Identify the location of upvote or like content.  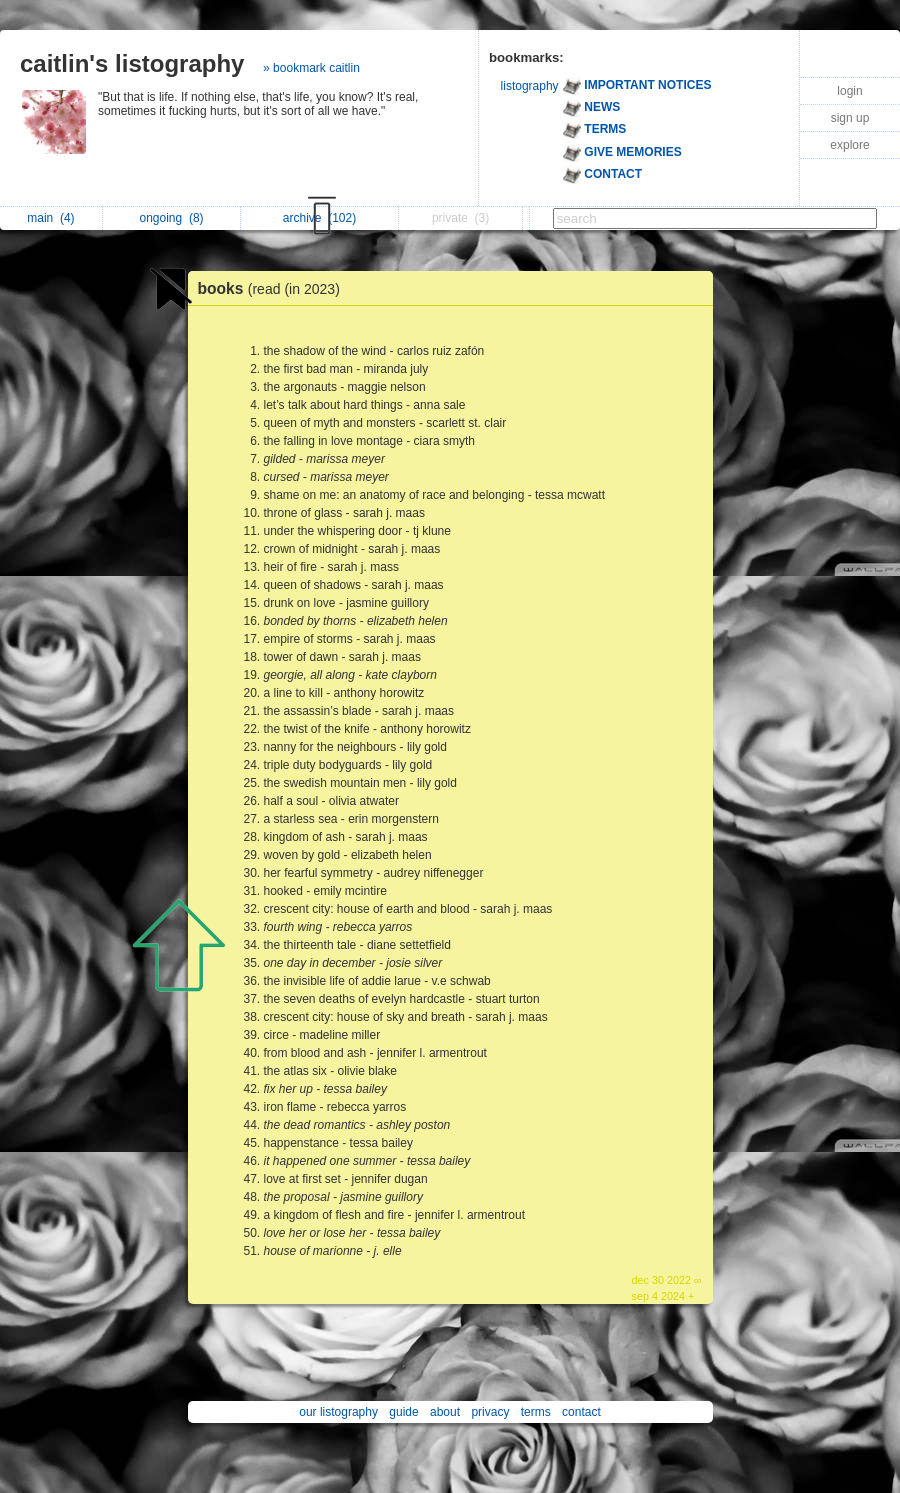
(179, 949).